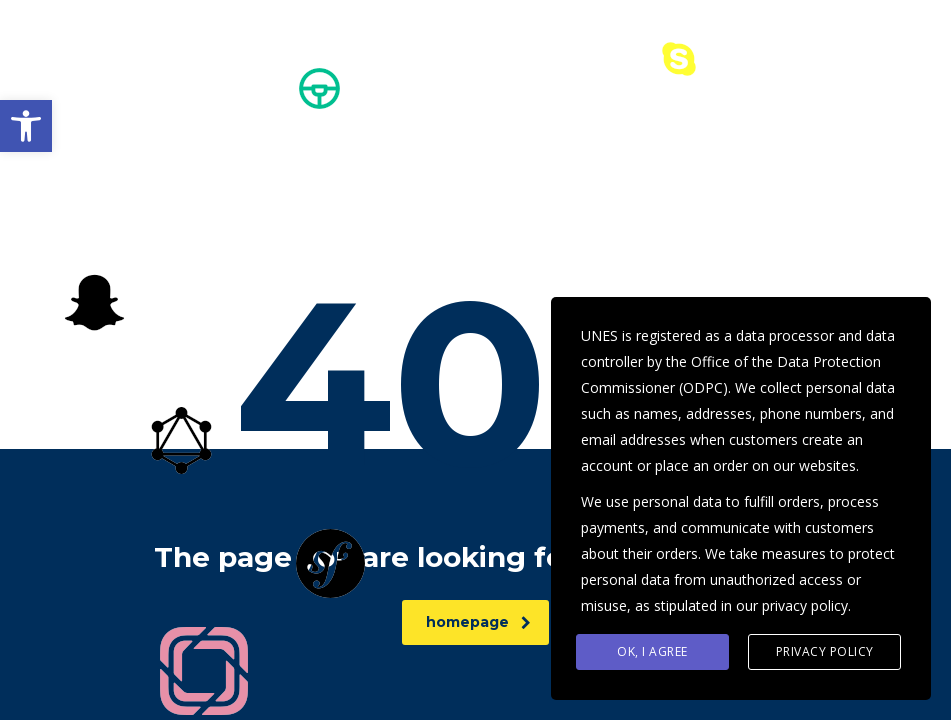 The image size is (951, 720). I want to click on open Snapchat app, so click(94, 301).